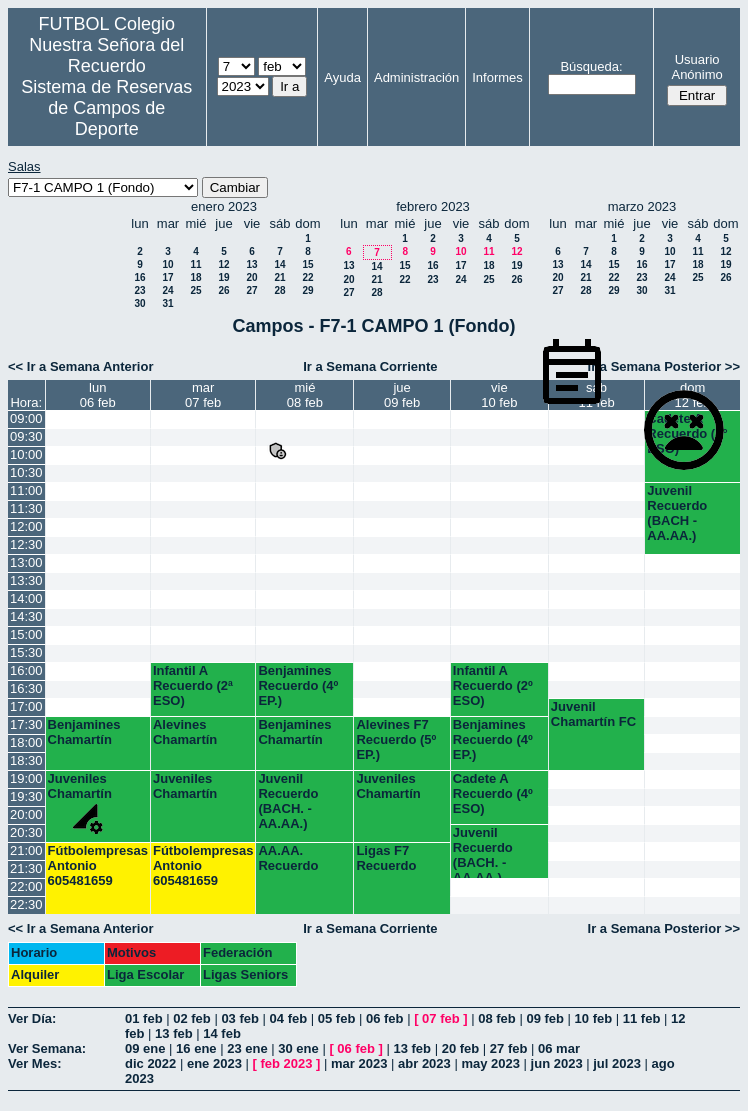 The image size is (748, 1111). Describe the element at coordinates (277, 450) in the screenshot. I see `access admin panel settings` at that location.